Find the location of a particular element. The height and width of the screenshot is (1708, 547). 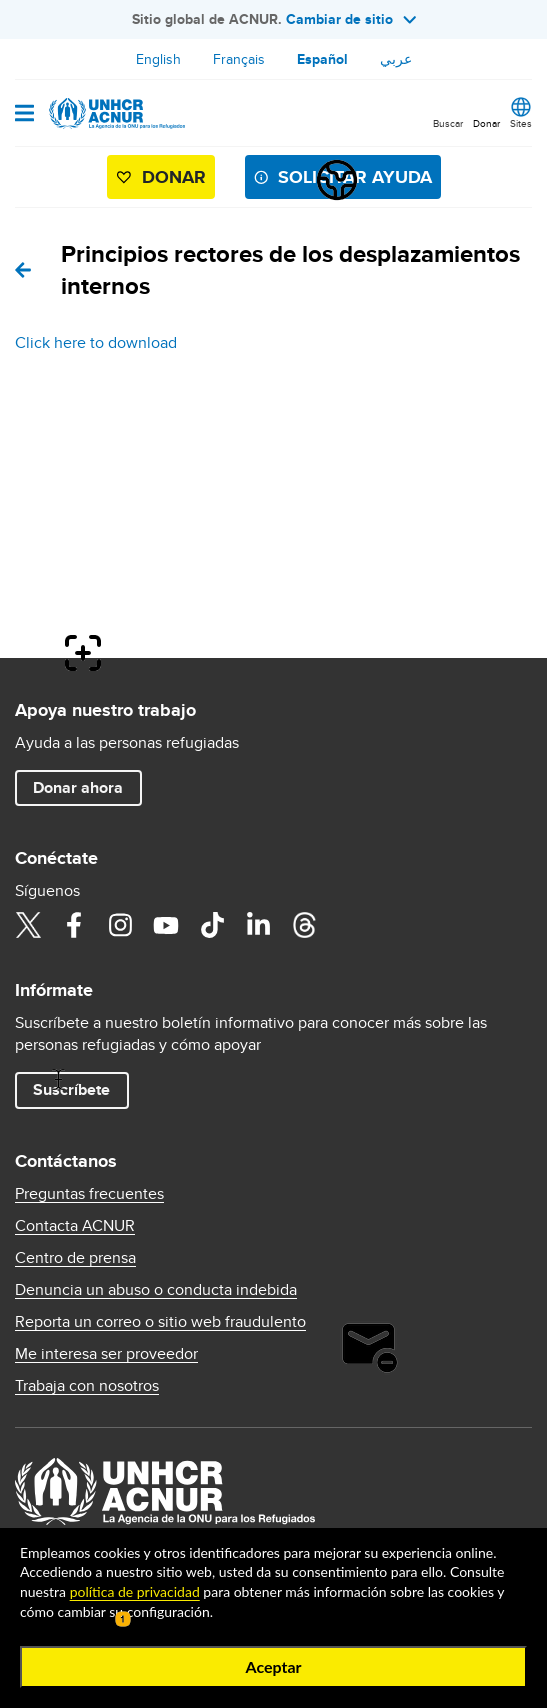

text input field is active is located at coordinates (58, 1079).